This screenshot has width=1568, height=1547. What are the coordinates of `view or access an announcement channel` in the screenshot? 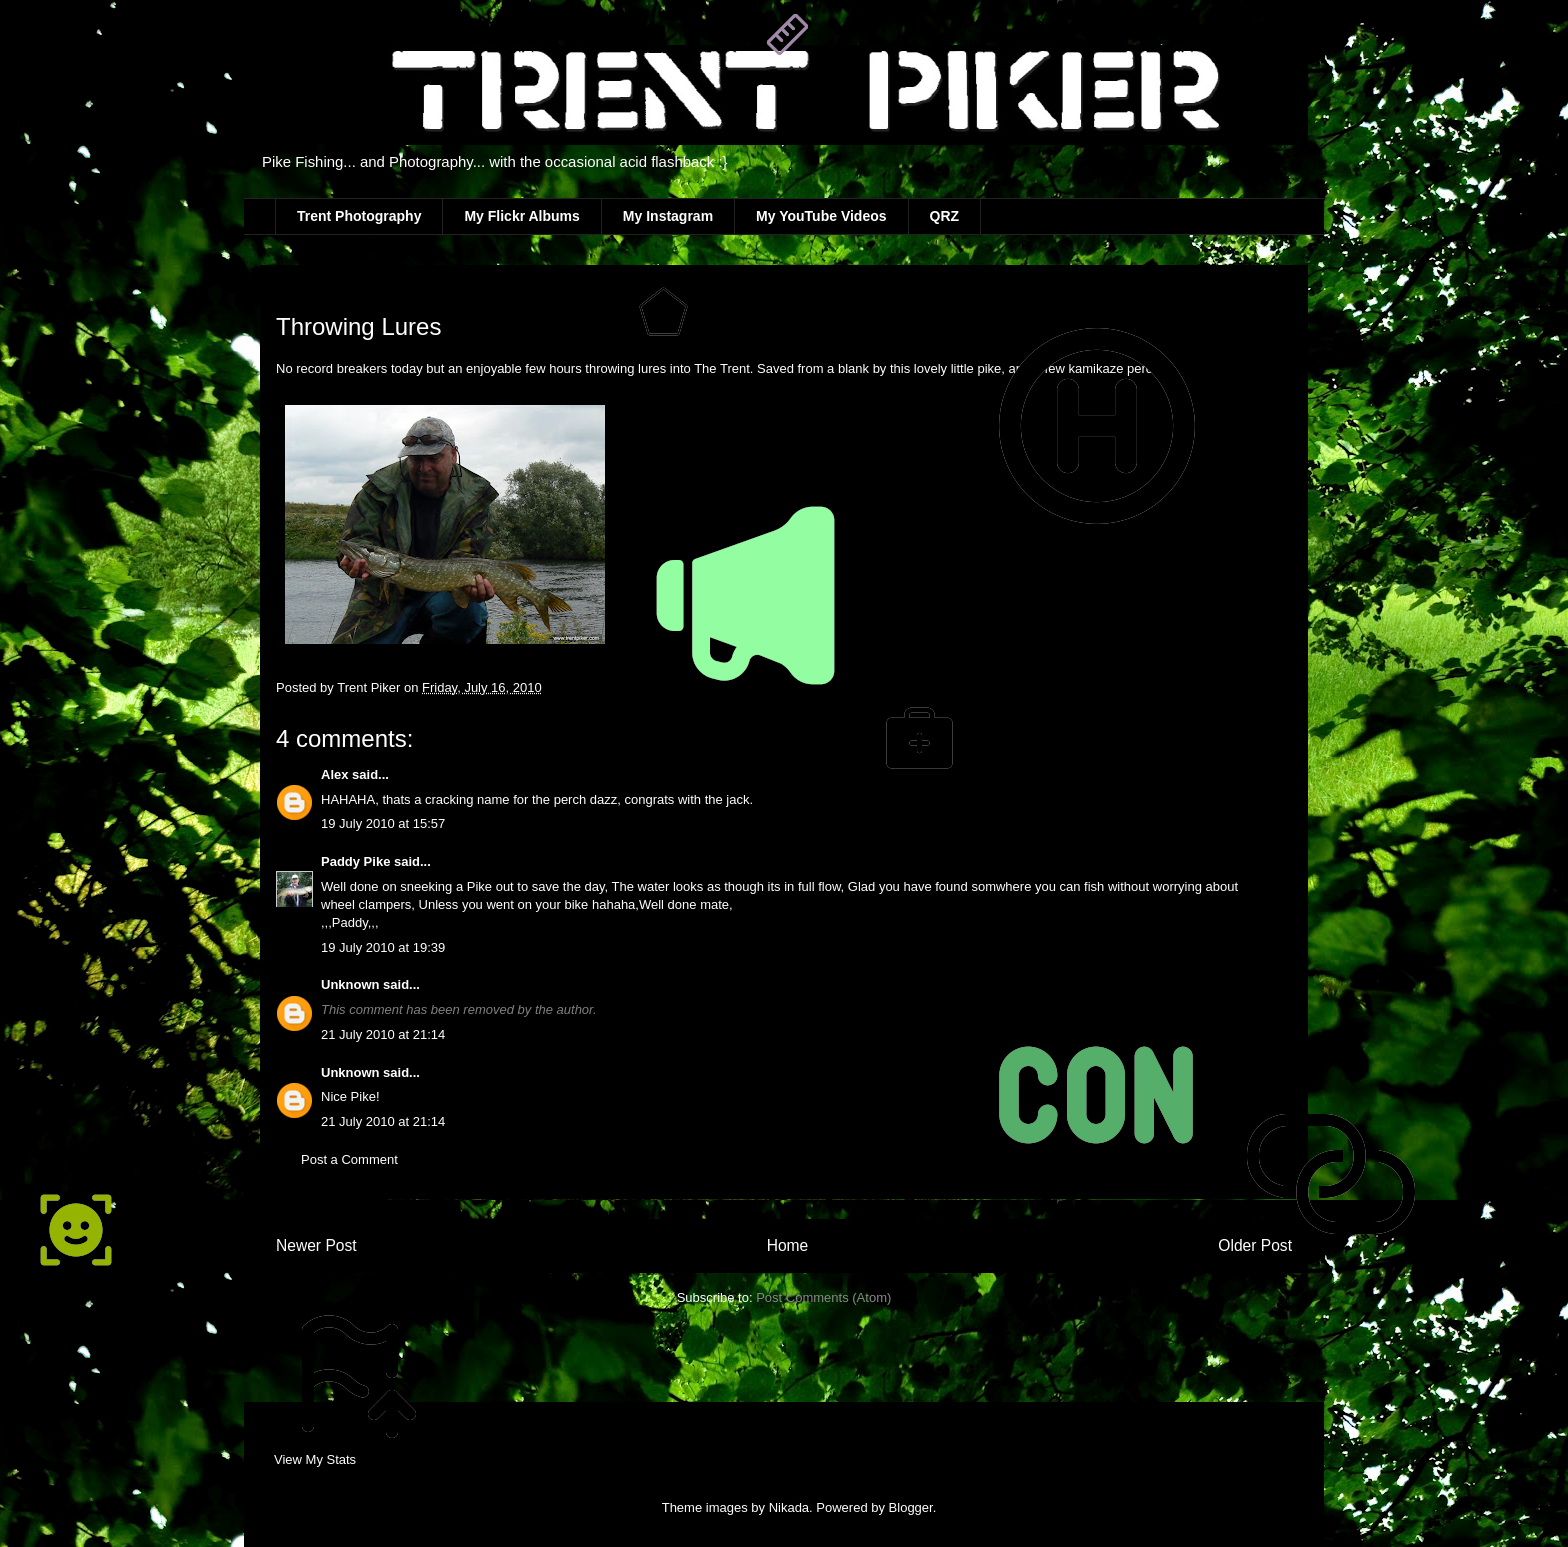 It's located at (745, 595).